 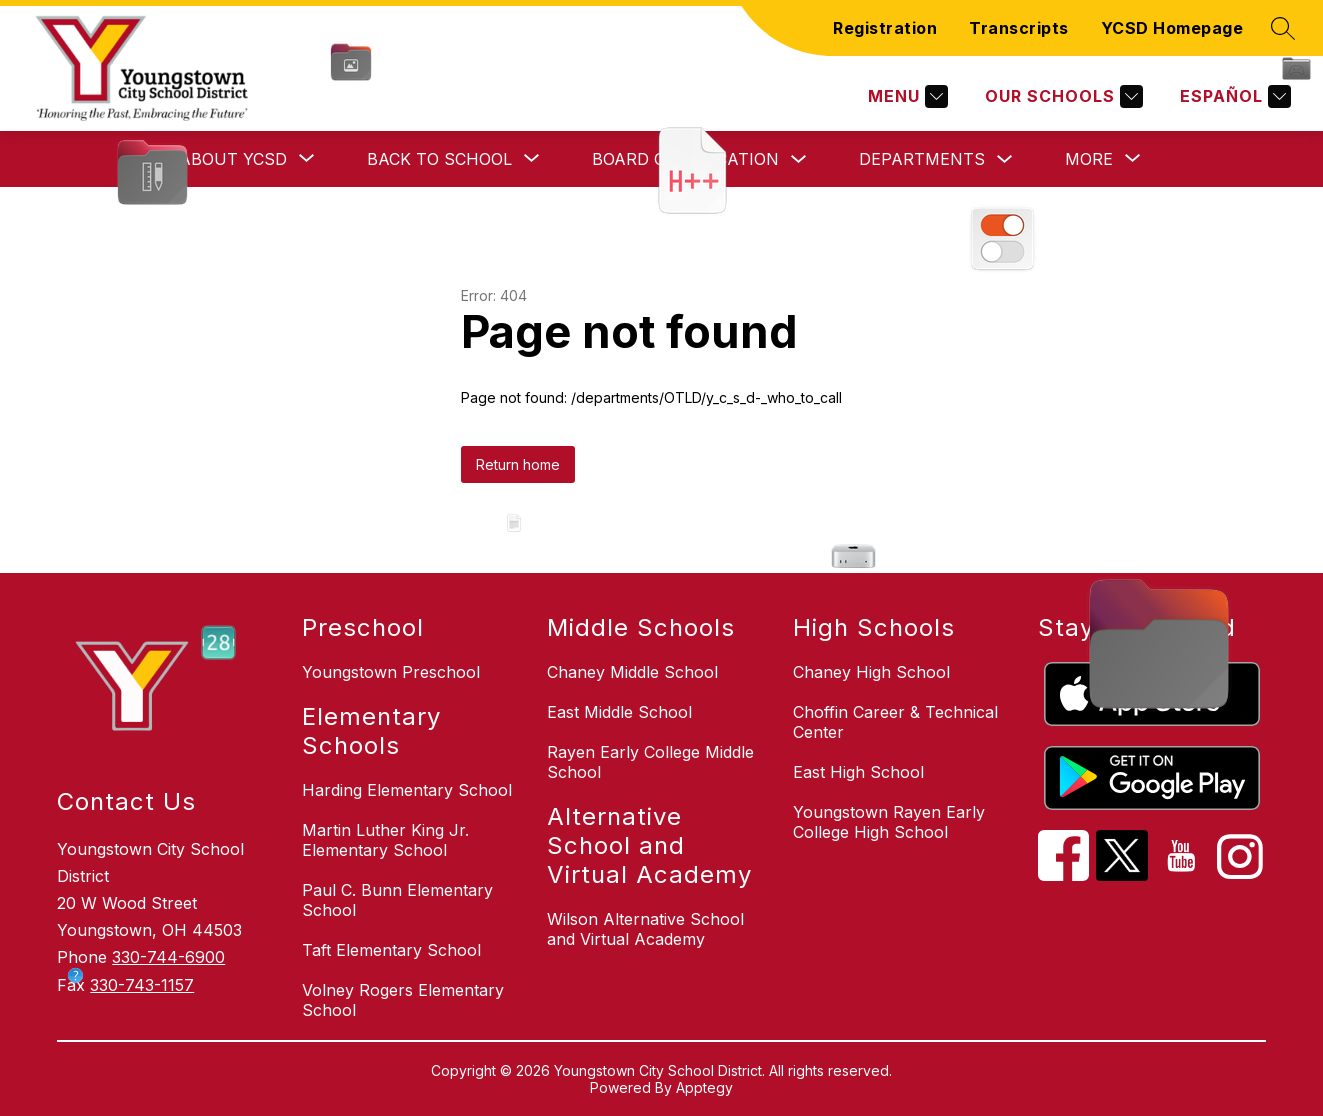 What do you see at coordinates (853, 555) in the screenshot?
I see `represents a mac mini device in system settings` at bounding box center [853, 555].